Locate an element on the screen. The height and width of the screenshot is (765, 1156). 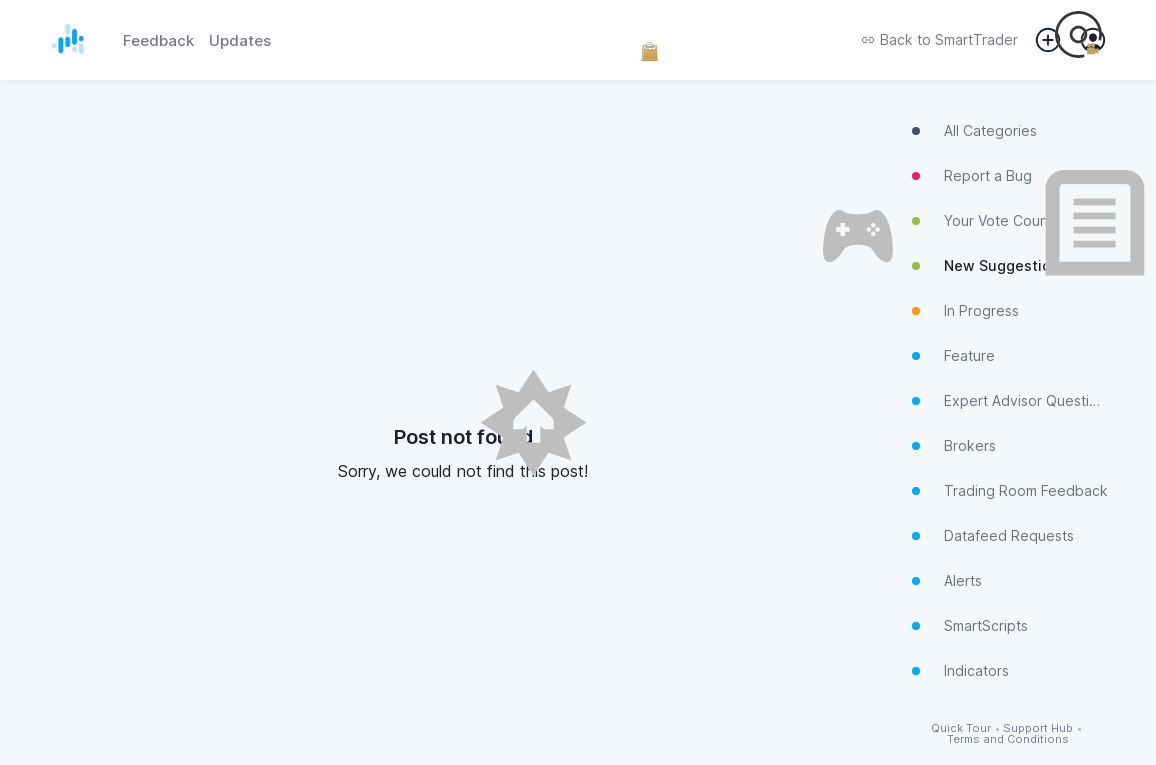
open games or gaming applications is located at coordinates (858, 236).